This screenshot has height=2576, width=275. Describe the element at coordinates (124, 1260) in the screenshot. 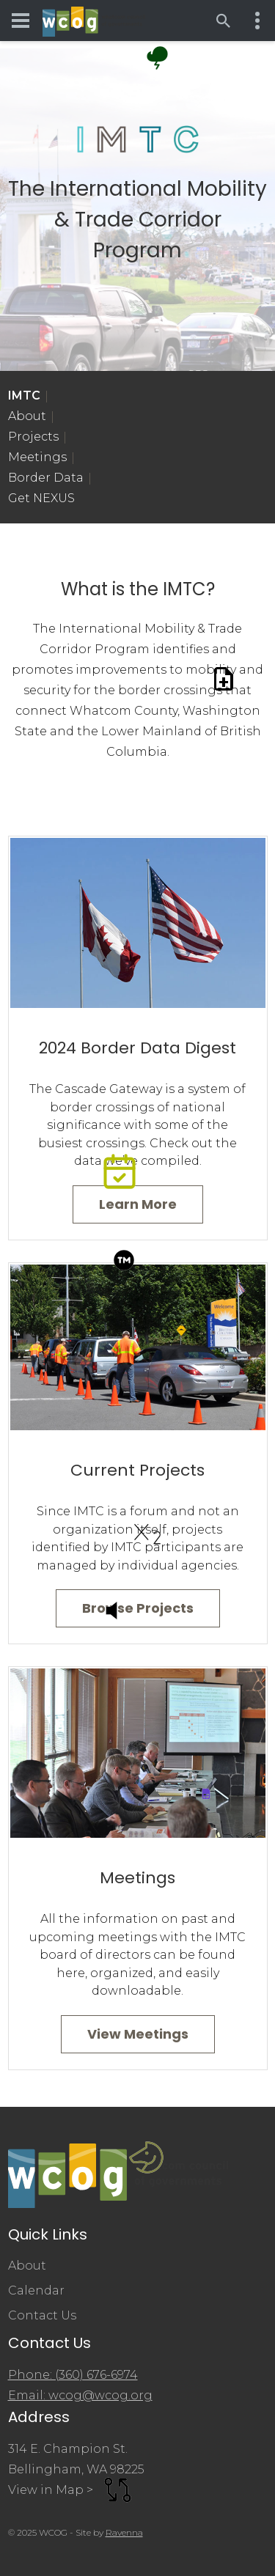

I see `indicates trademarked content or branding` at that location.